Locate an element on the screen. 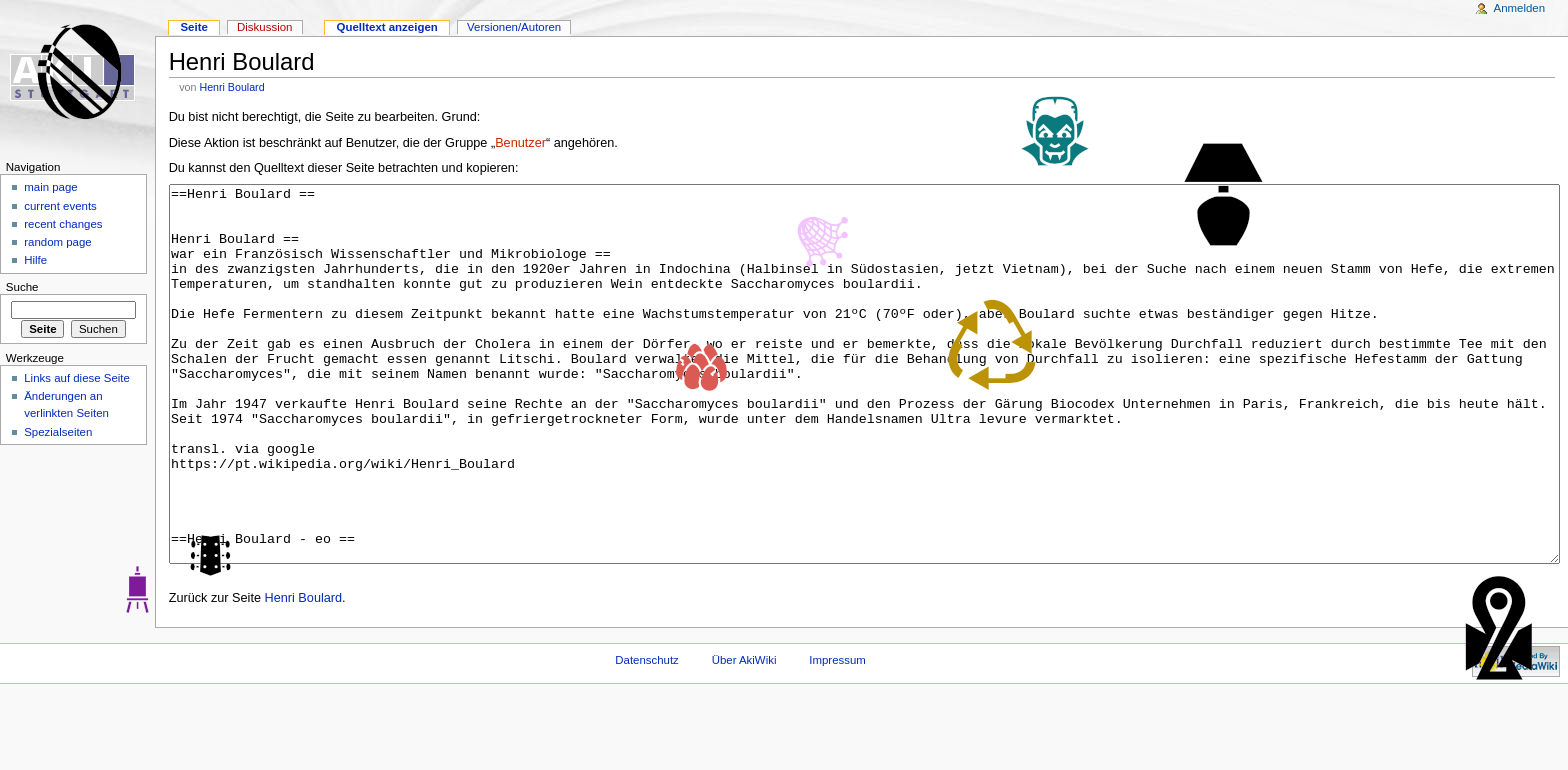  fishing net tool or equipment in a game is located at coordinates (823, 242).